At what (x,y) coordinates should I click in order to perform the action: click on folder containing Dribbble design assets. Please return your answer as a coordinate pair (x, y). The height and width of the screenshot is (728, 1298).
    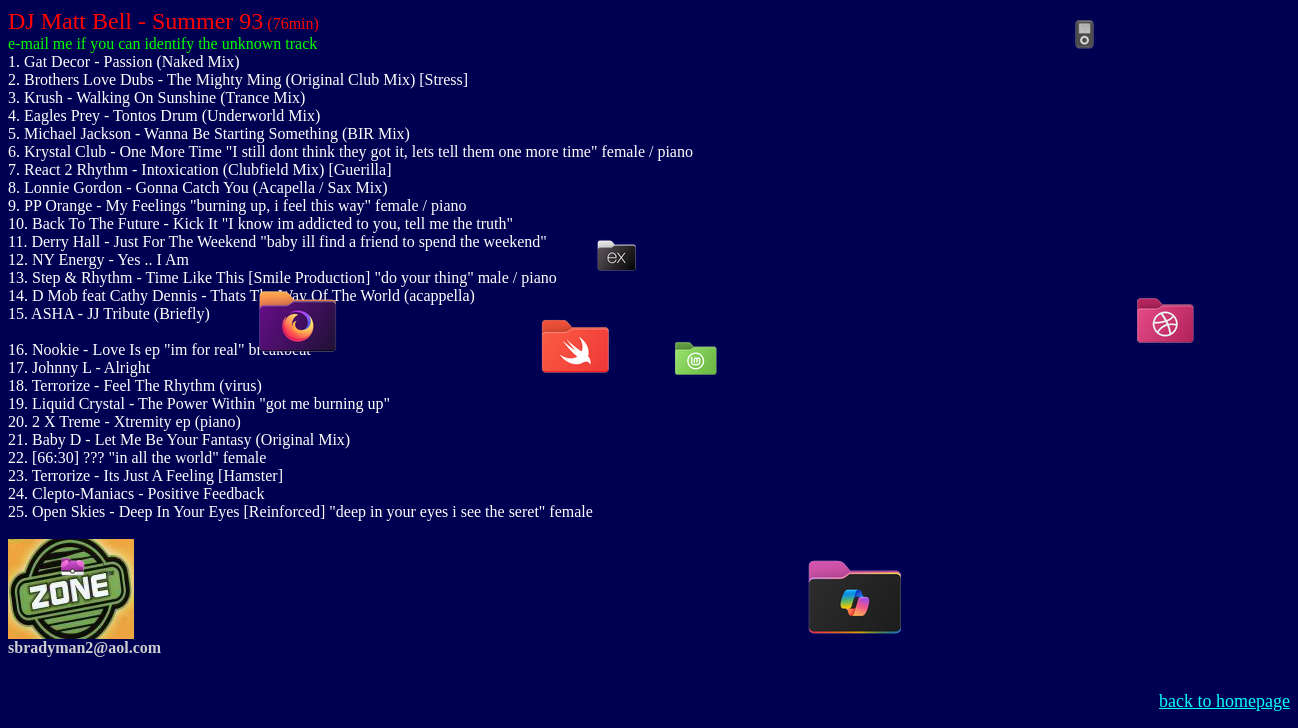
    Looking at the image, I should click on (1165, 322).